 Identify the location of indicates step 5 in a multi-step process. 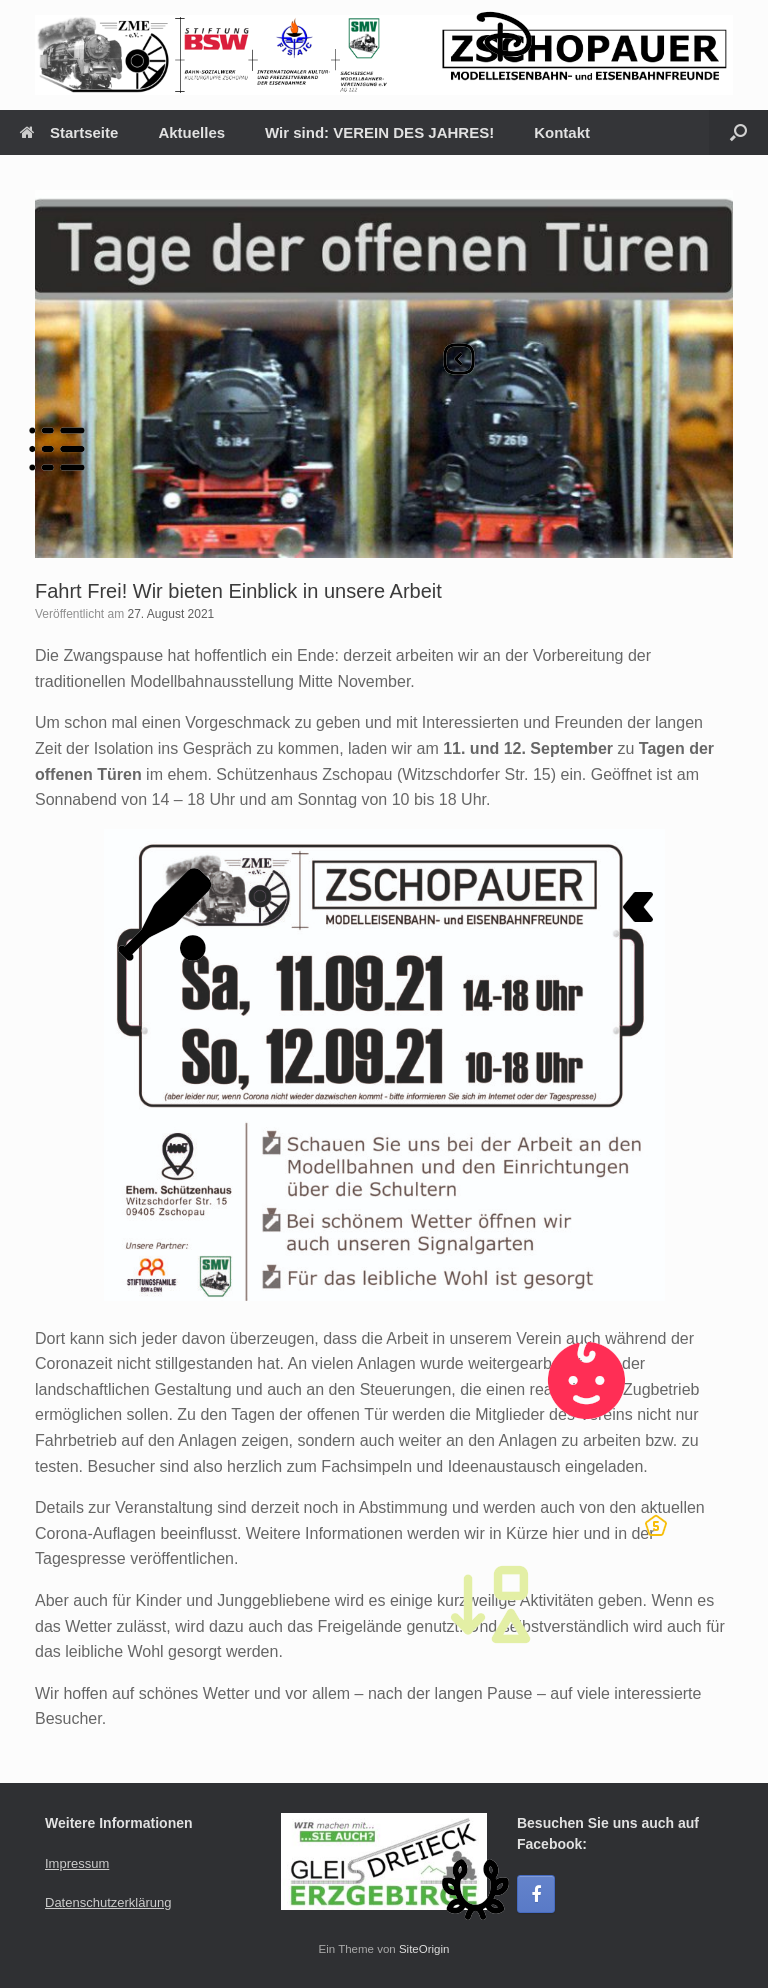
(656, 1526).